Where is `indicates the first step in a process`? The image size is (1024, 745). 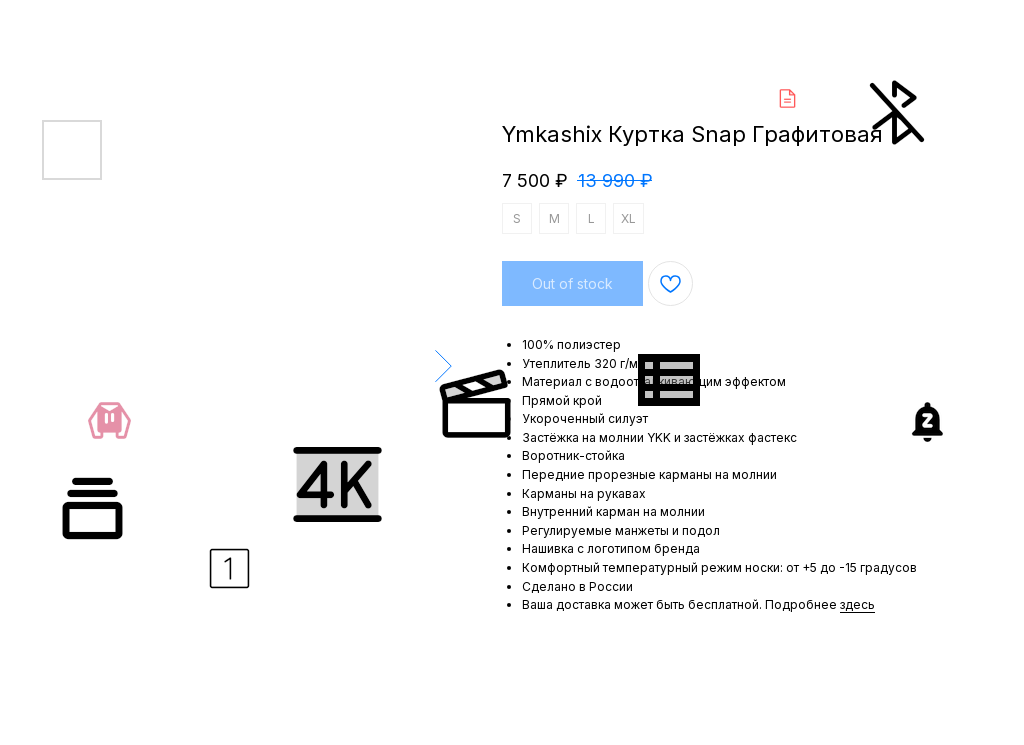 indicates the first step in a process is located at coordinates (229, 568).